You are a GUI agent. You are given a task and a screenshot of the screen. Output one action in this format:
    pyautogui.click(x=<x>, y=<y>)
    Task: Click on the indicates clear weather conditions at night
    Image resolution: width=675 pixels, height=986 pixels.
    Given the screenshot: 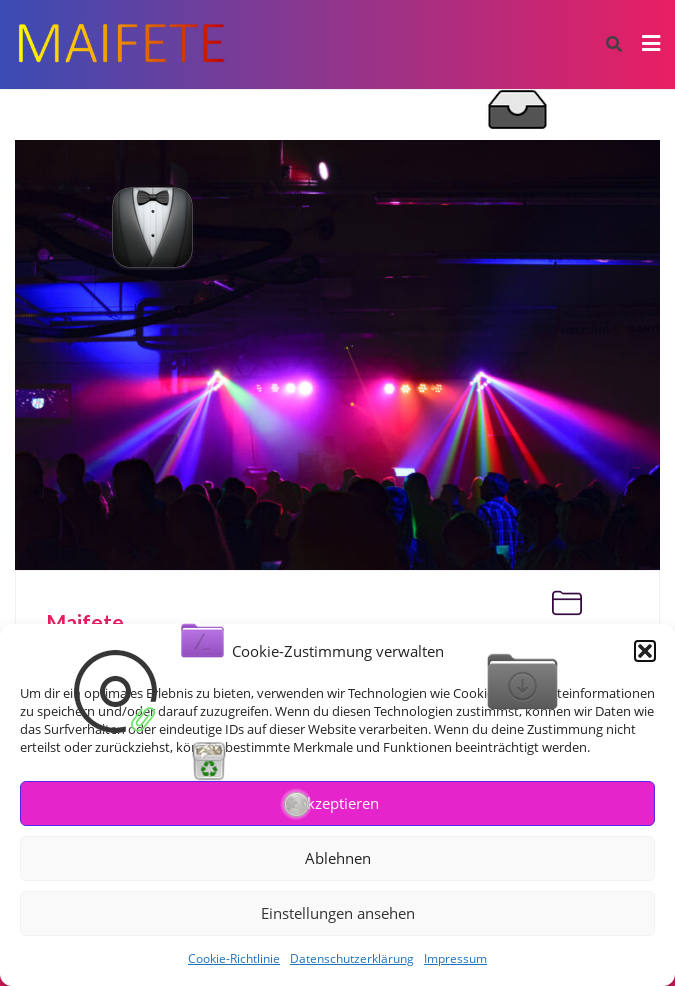 What is the action you would take?
    pyautogui.click(x=296, y=804)
    